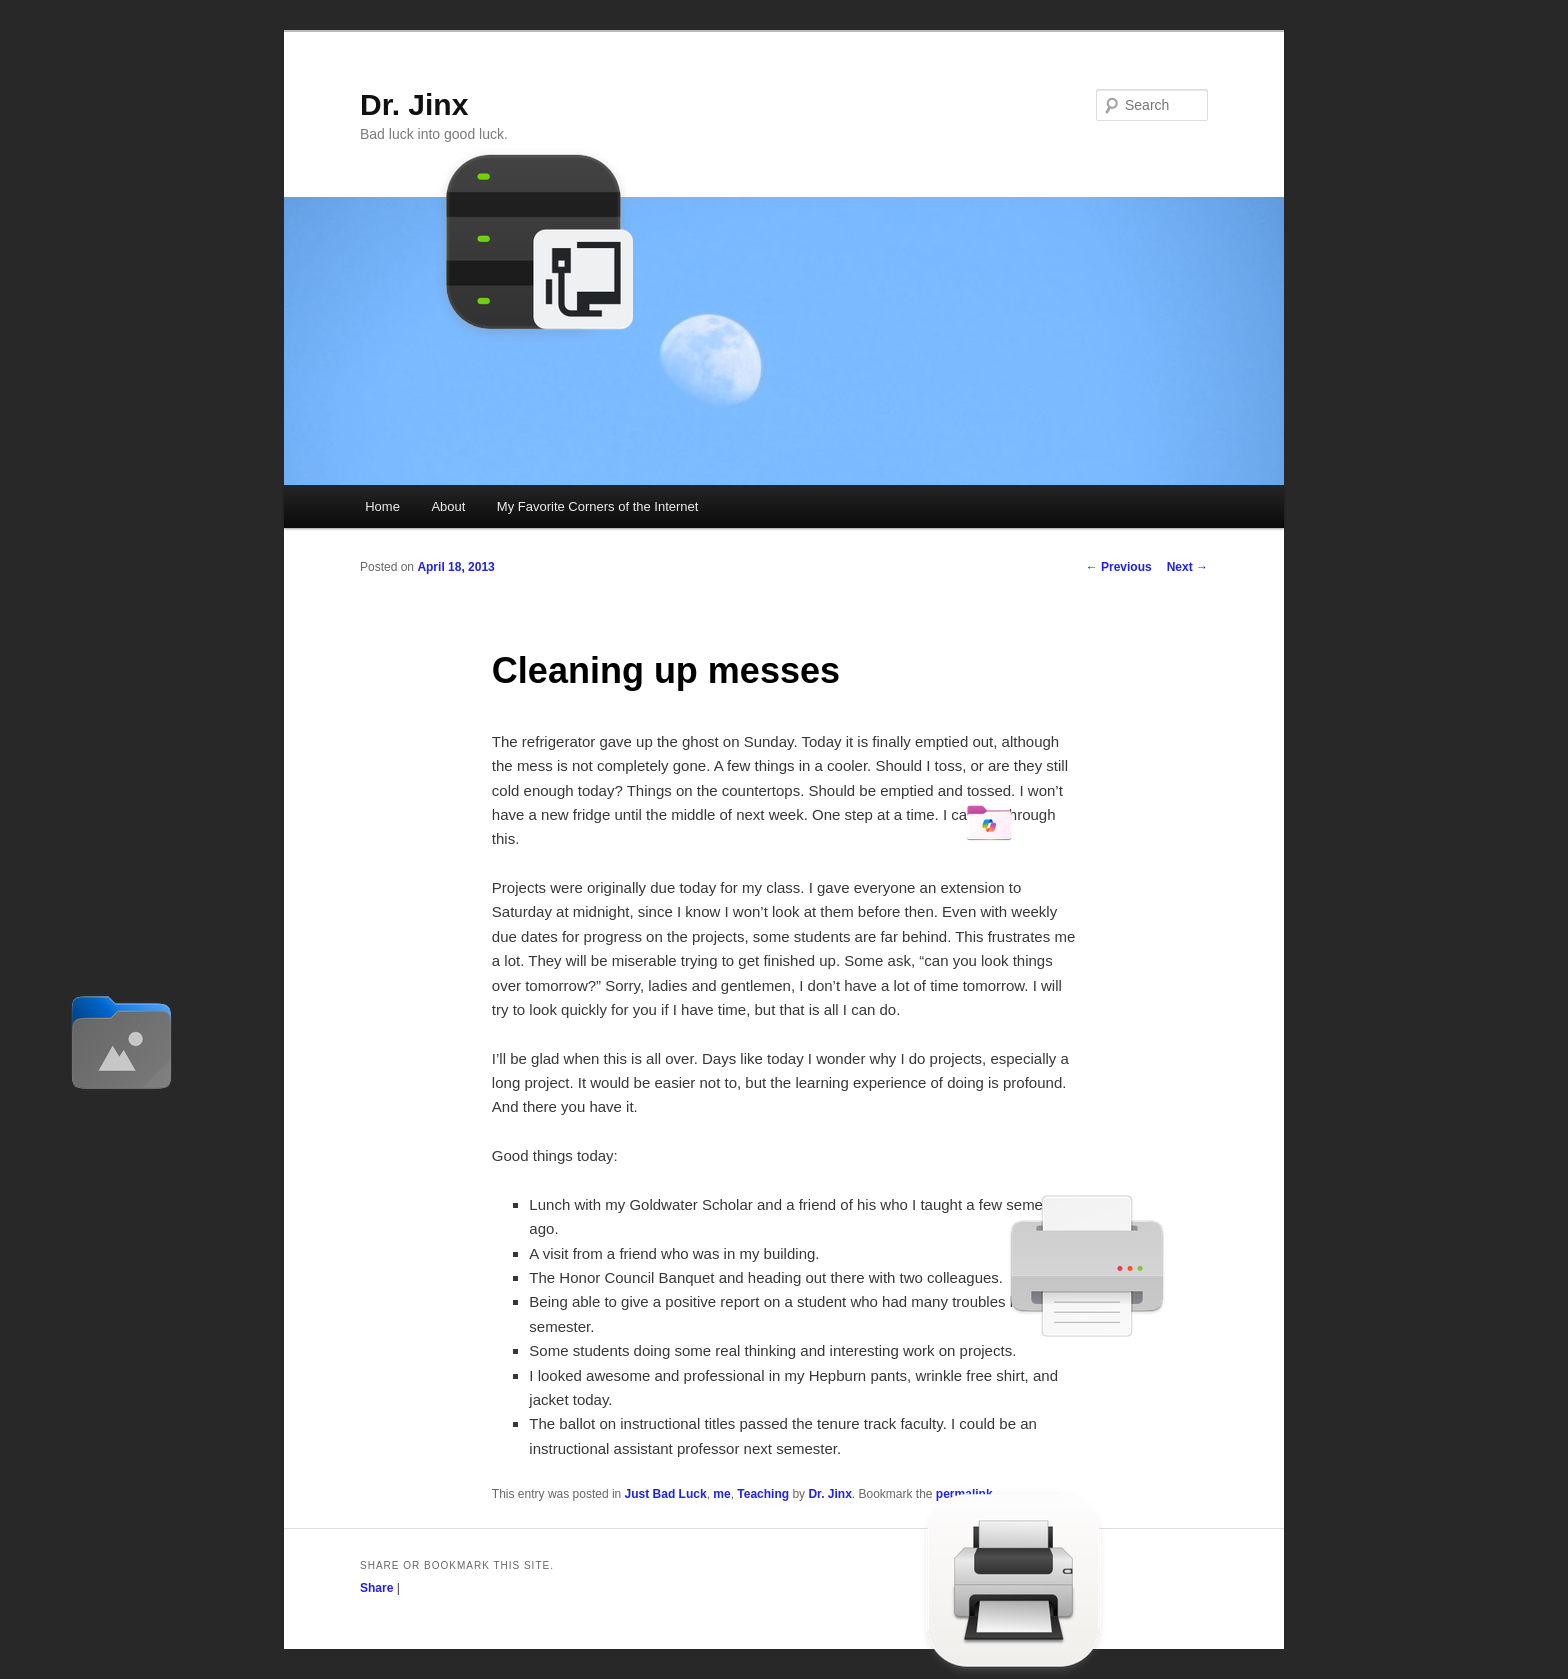 The height and width of the screenshot is (1679, 1568). I want to click on configure DHCP server settings, so click(535, 245).